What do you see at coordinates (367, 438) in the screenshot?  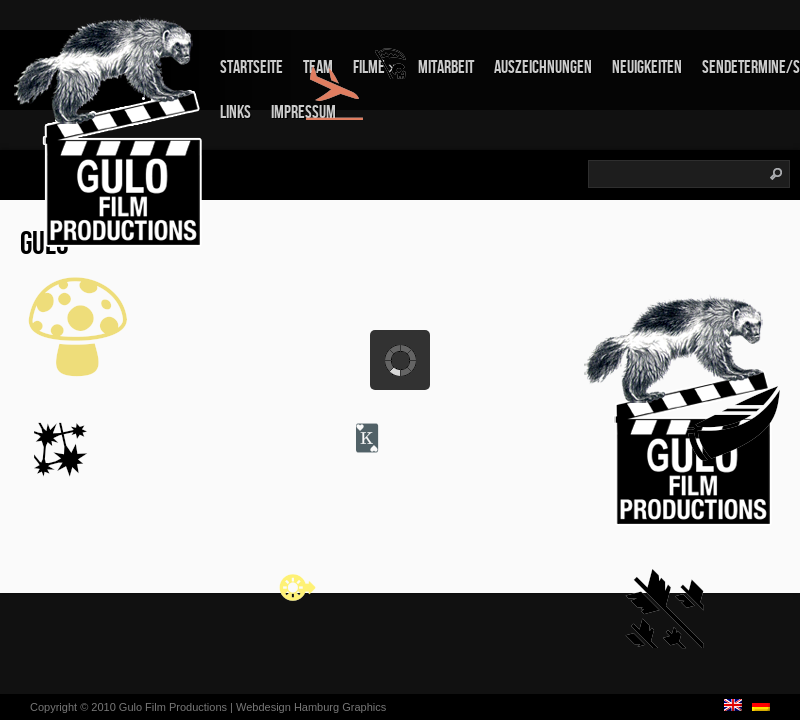 I see `king of hearts playing card` at bounding box center [367, 438].